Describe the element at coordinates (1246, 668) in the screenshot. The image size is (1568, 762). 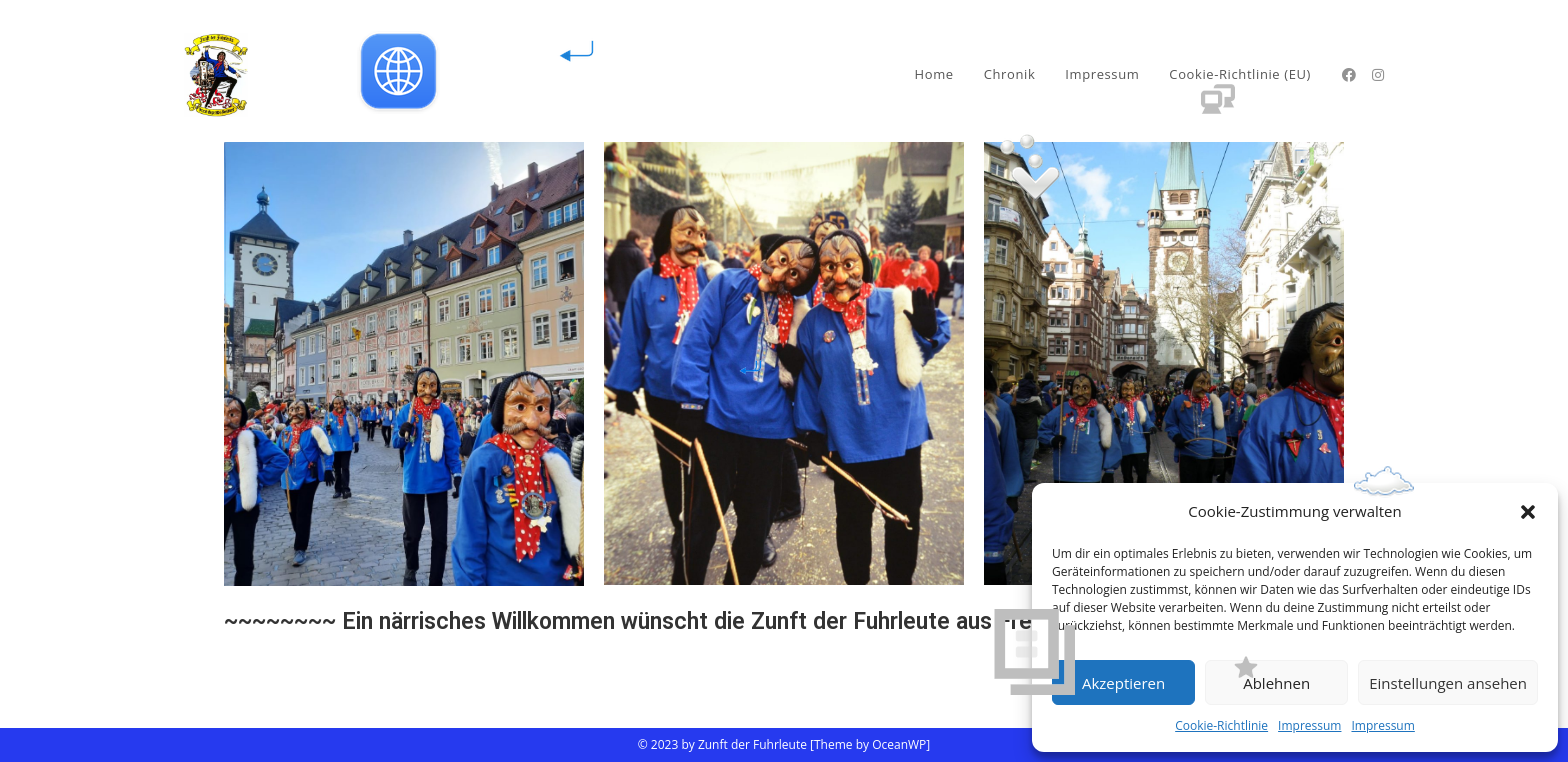
I see `access your bookmarked items` at that location.